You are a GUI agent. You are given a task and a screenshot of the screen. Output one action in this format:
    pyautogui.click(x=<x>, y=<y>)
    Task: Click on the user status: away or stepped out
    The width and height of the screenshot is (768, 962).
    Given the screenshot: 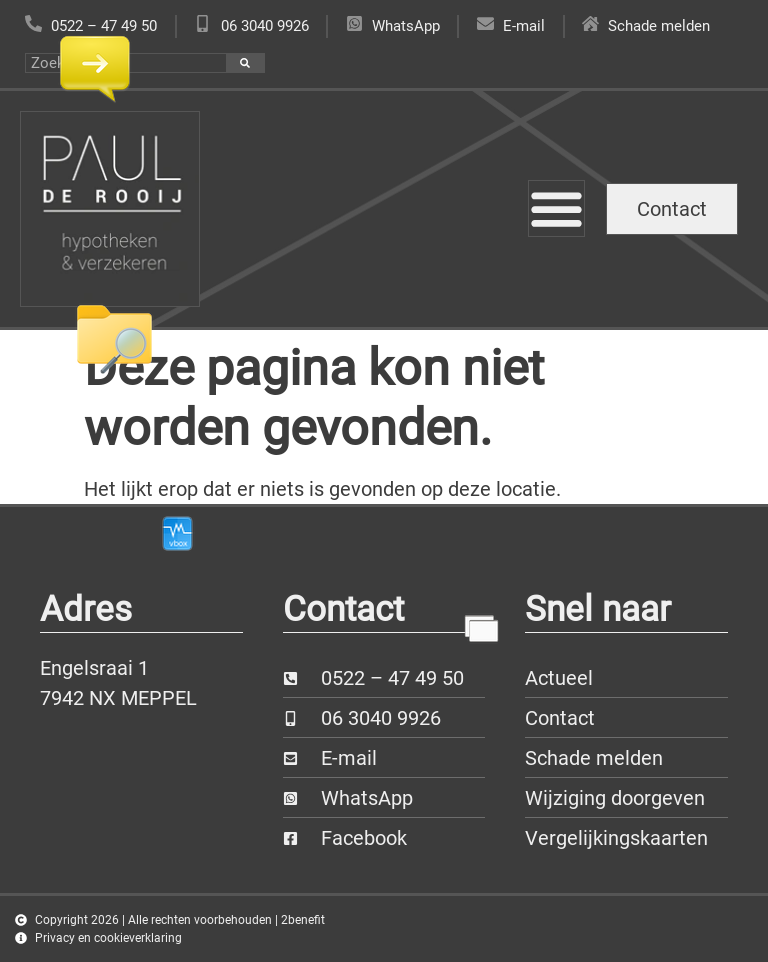 What is the action you would take?
    pyautogui.click(x=95, y=68)
    